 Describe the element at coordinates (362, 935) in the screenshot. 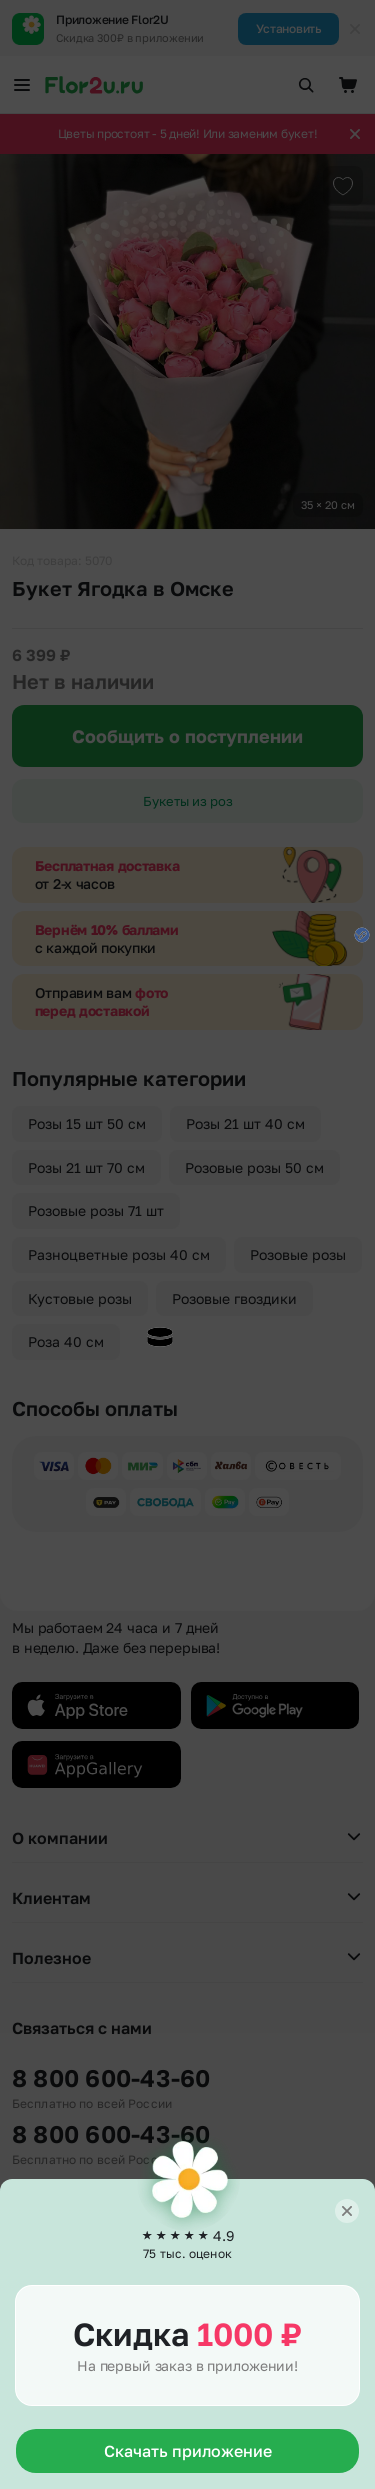

I see `open the Steam gaming platform` at that location.